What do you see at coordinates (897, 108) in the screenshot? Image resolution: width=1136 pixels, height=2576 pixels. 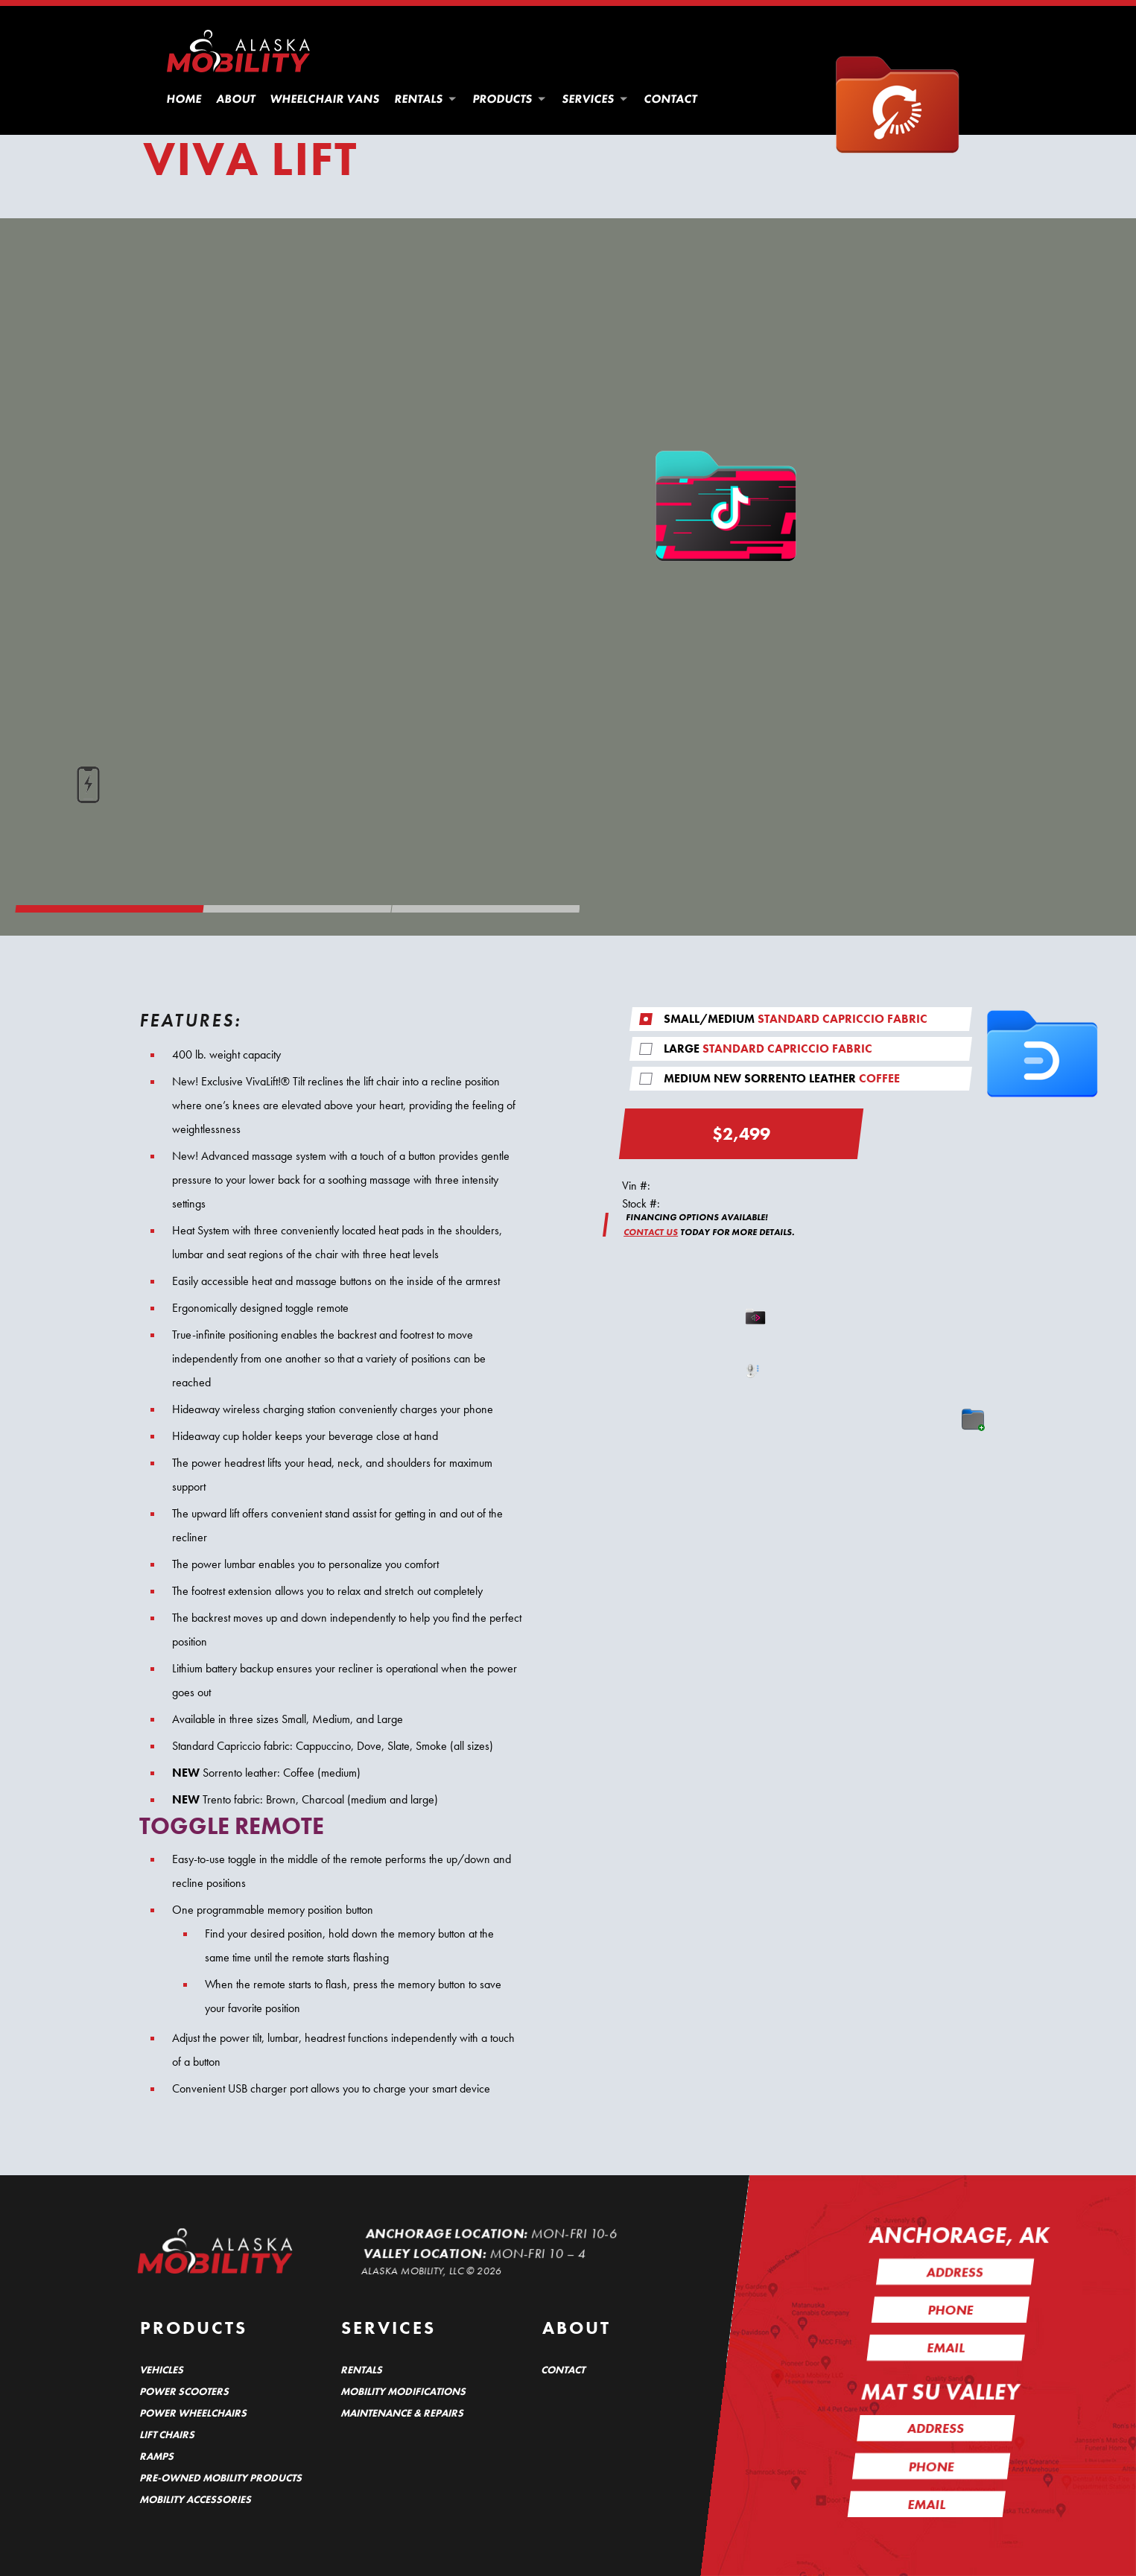 I see `open amd storemi application folder` at bounding box center [897, 108].